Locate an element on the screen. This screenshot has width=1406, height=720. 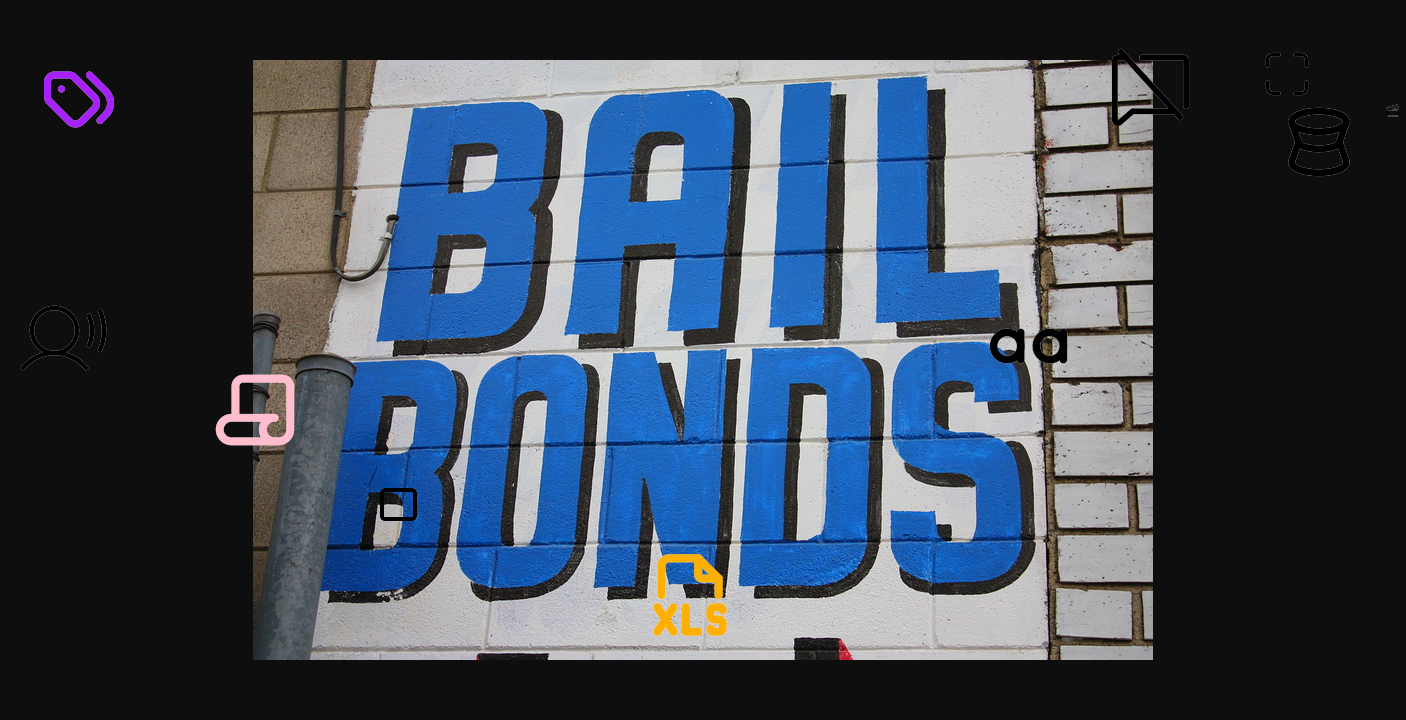
crop image to 3:2 aspect ratio is located at coordinates (398, 504).